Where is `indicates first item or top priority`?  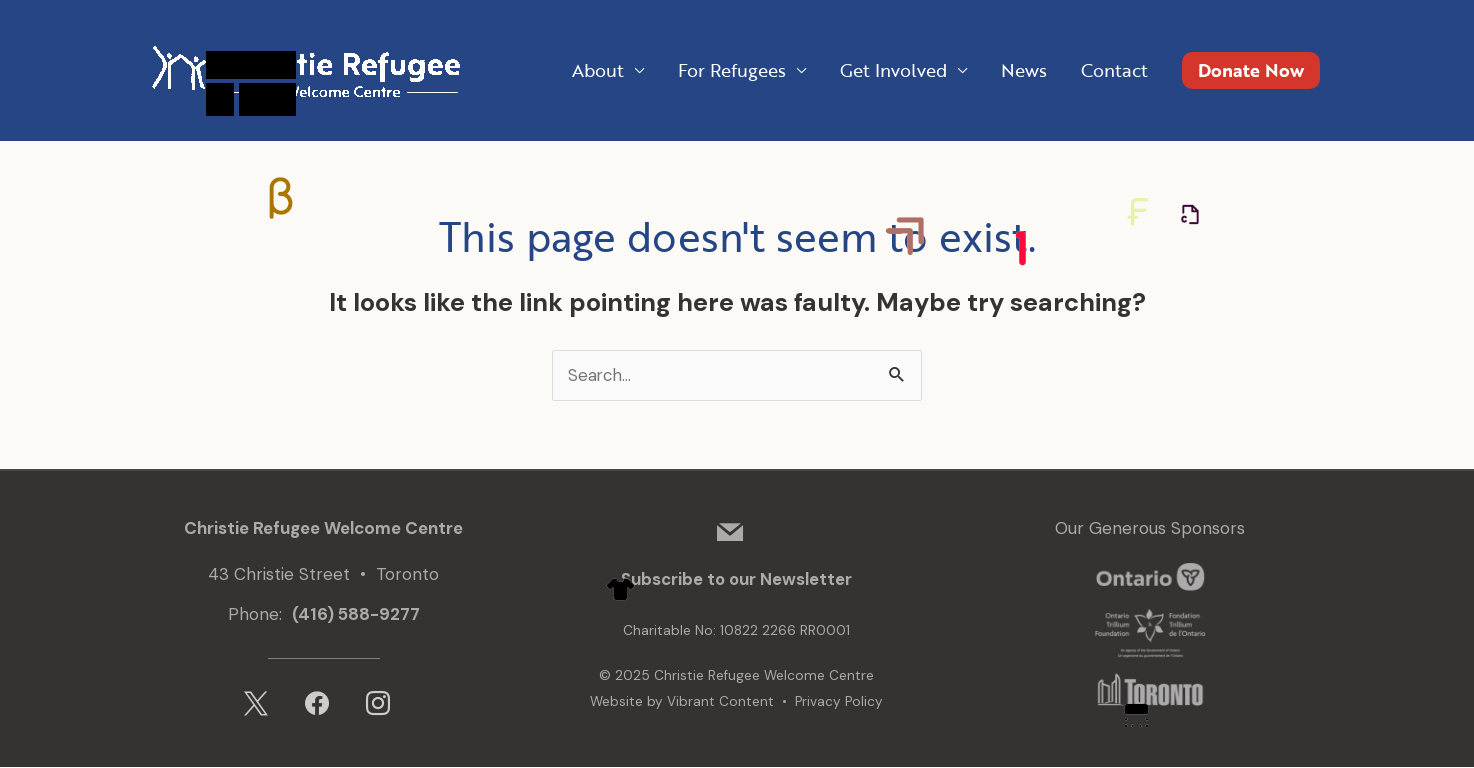 indicates first item or top priority is located at coordinates (1022, 248).